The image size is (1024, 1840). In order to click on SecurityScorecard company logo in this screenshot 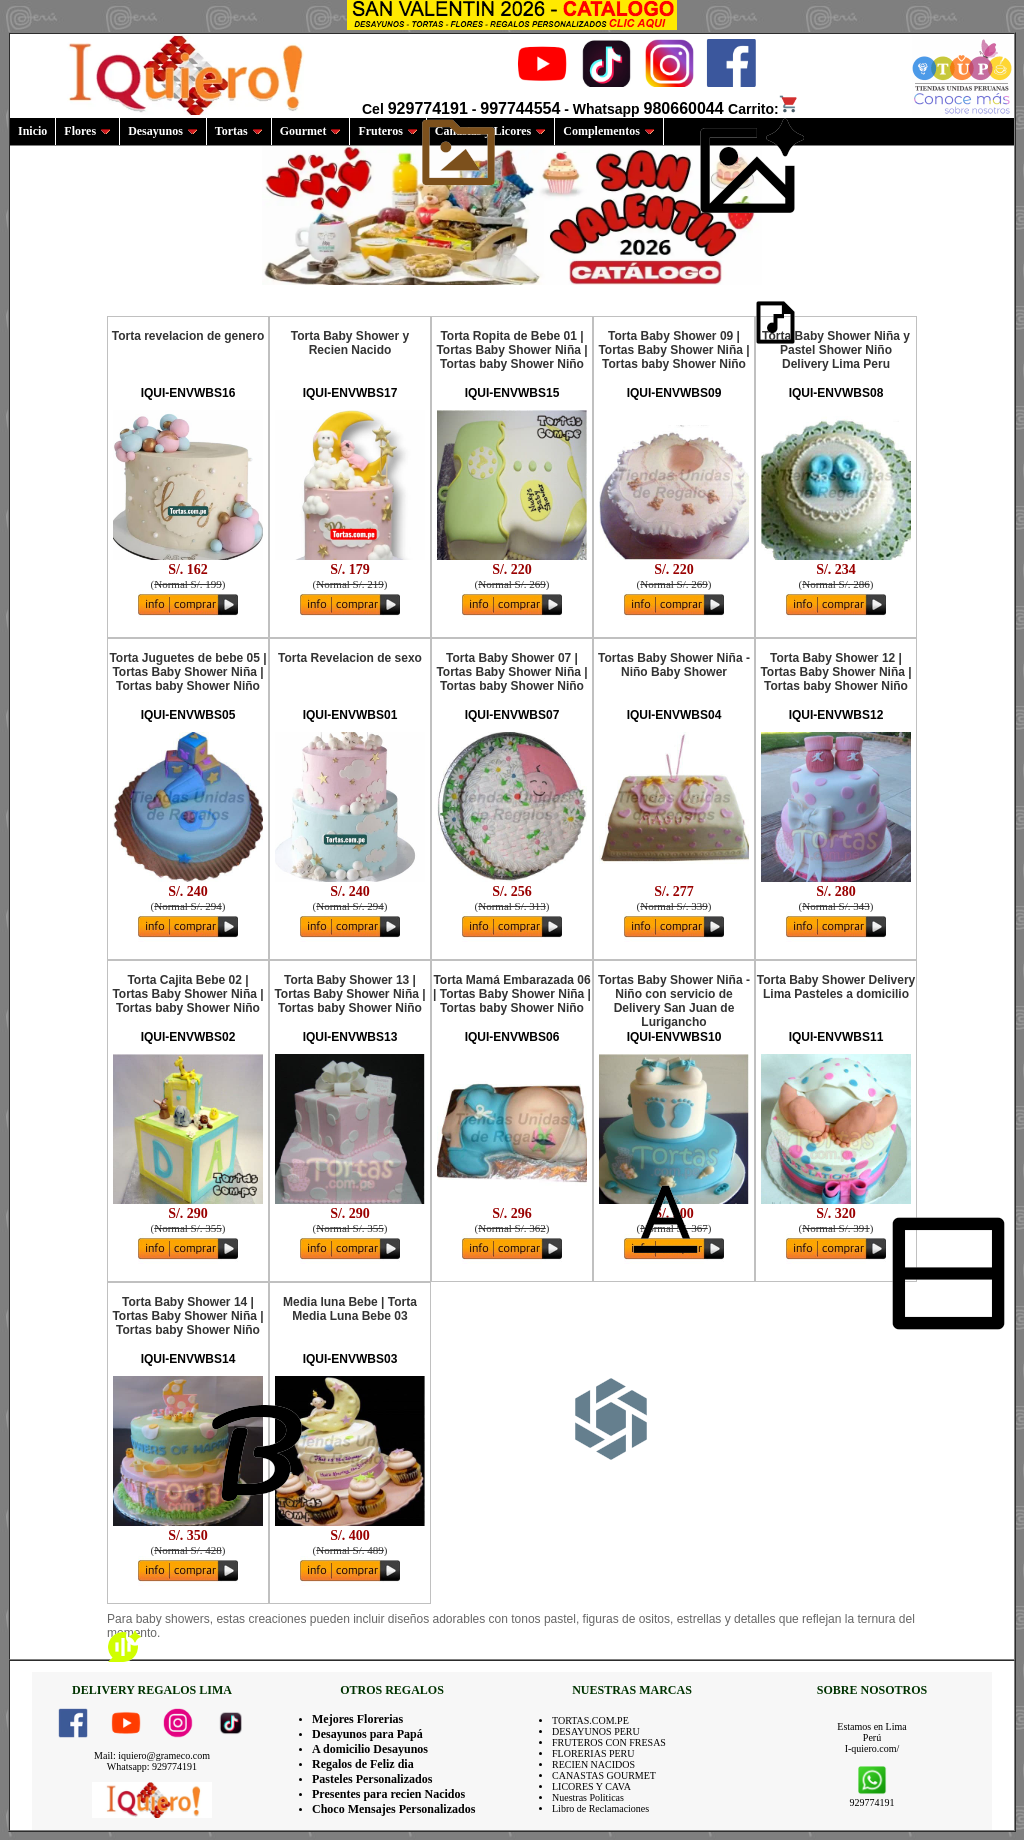, I will do `click(611, 1419)`.